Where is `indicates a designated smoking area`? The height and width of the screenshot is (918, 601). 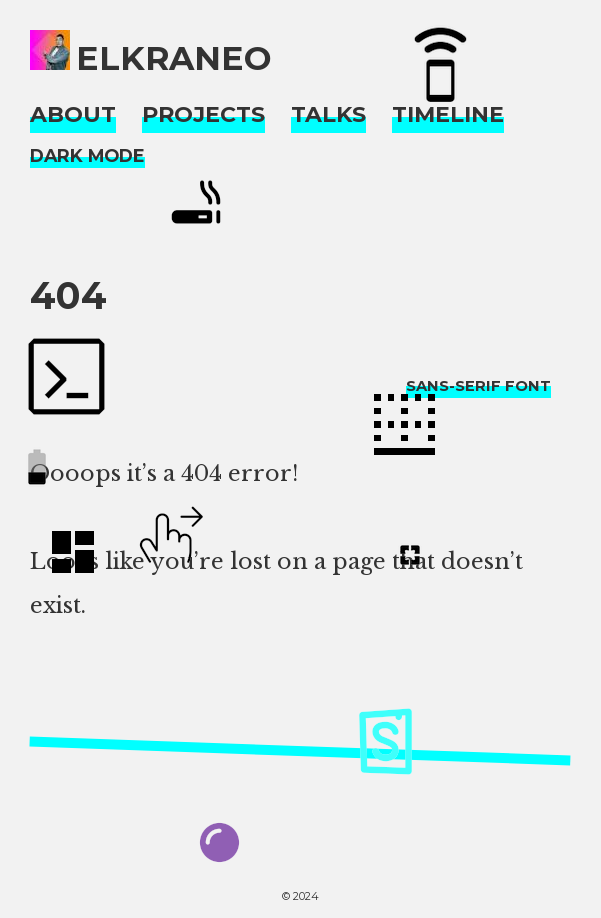
indicates a designated smoking area is located at coordinates (196, 202).